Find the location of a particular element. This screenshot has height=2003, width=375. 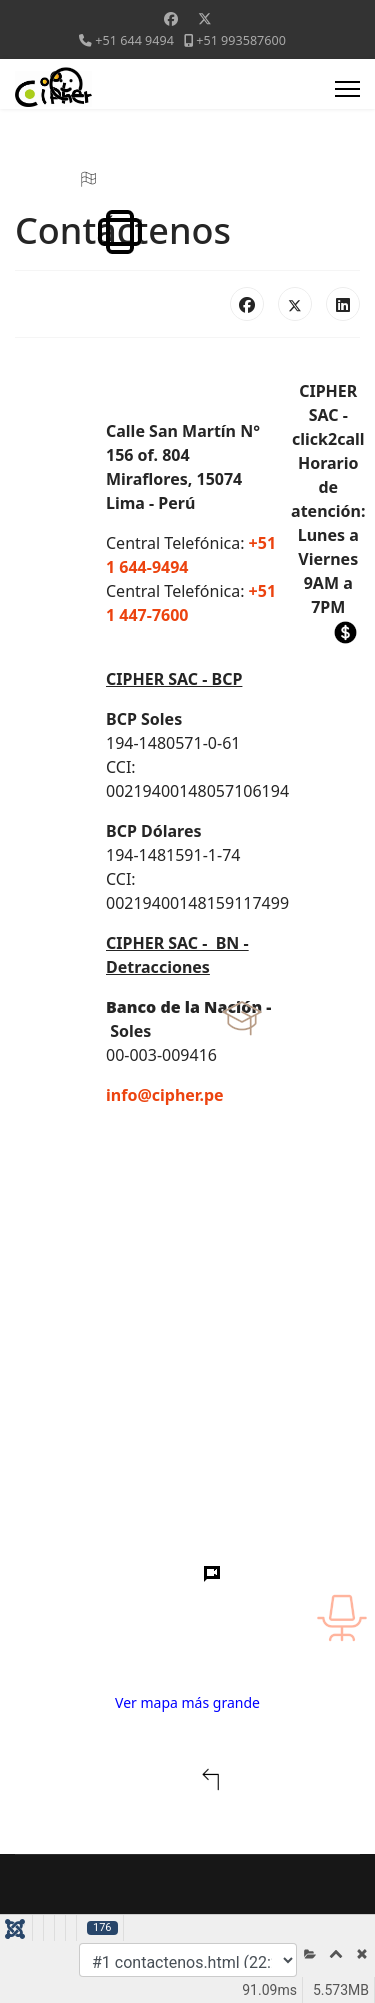

adjust aspect ratio settings is located at coordinates (120, 232).